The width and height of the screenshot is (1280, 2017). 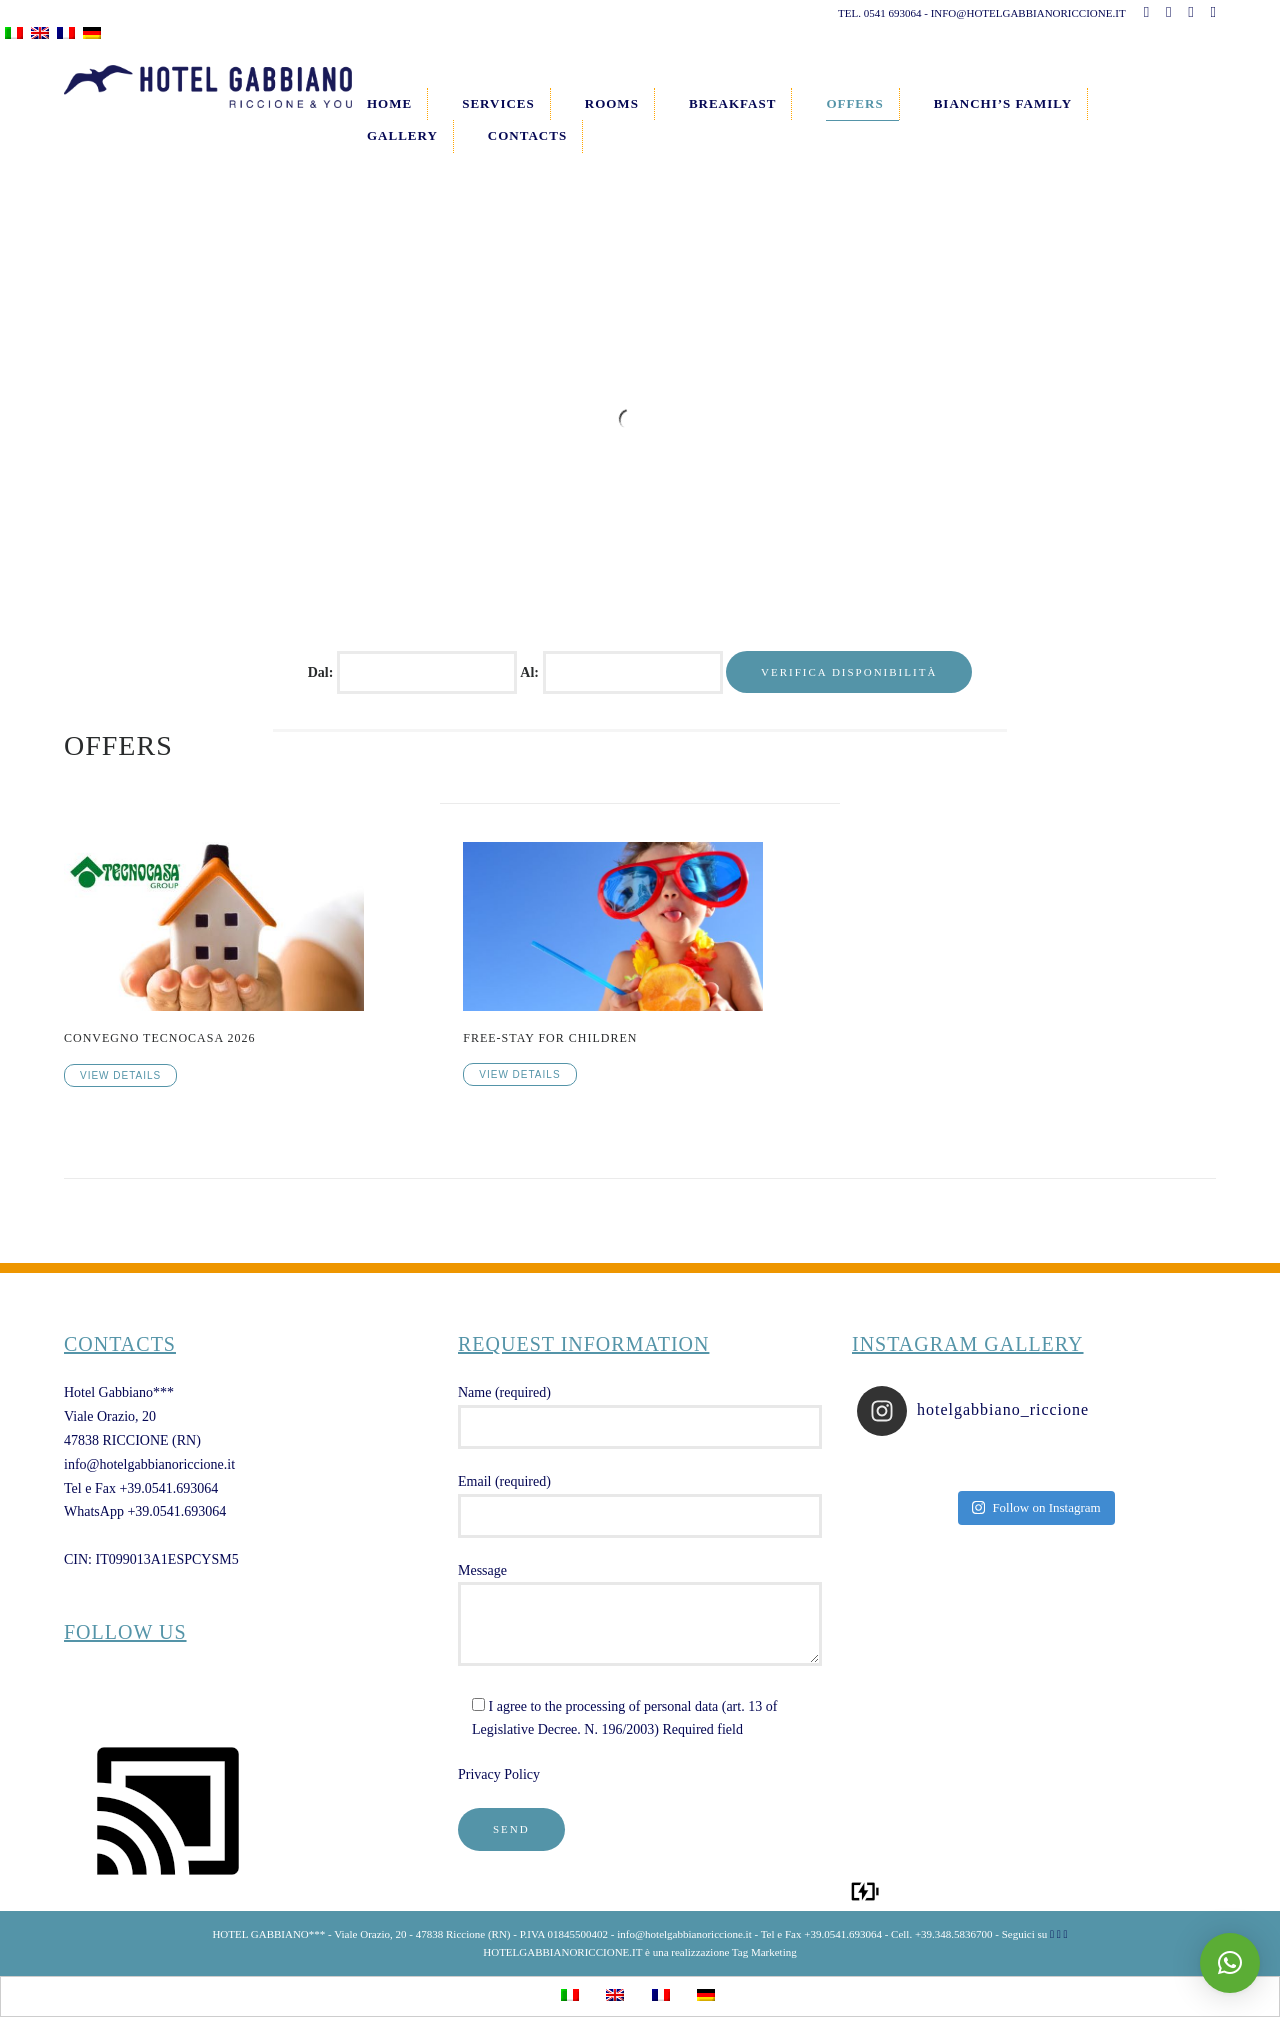 I want to click on cast your screen to a nearby device, so click(x=168, y=1811).